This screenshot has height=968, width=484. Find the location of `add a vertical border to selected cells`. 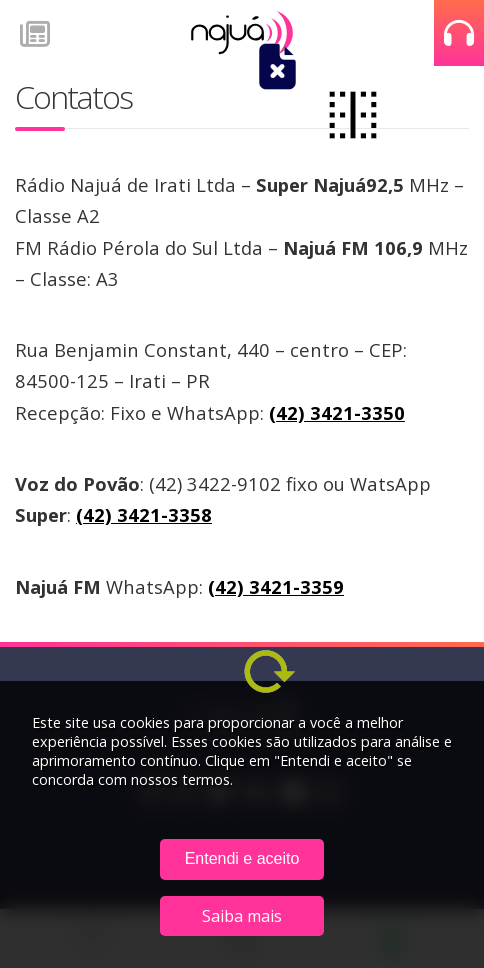

add a vertical border to selected cells is located at coordinates (353, 115).